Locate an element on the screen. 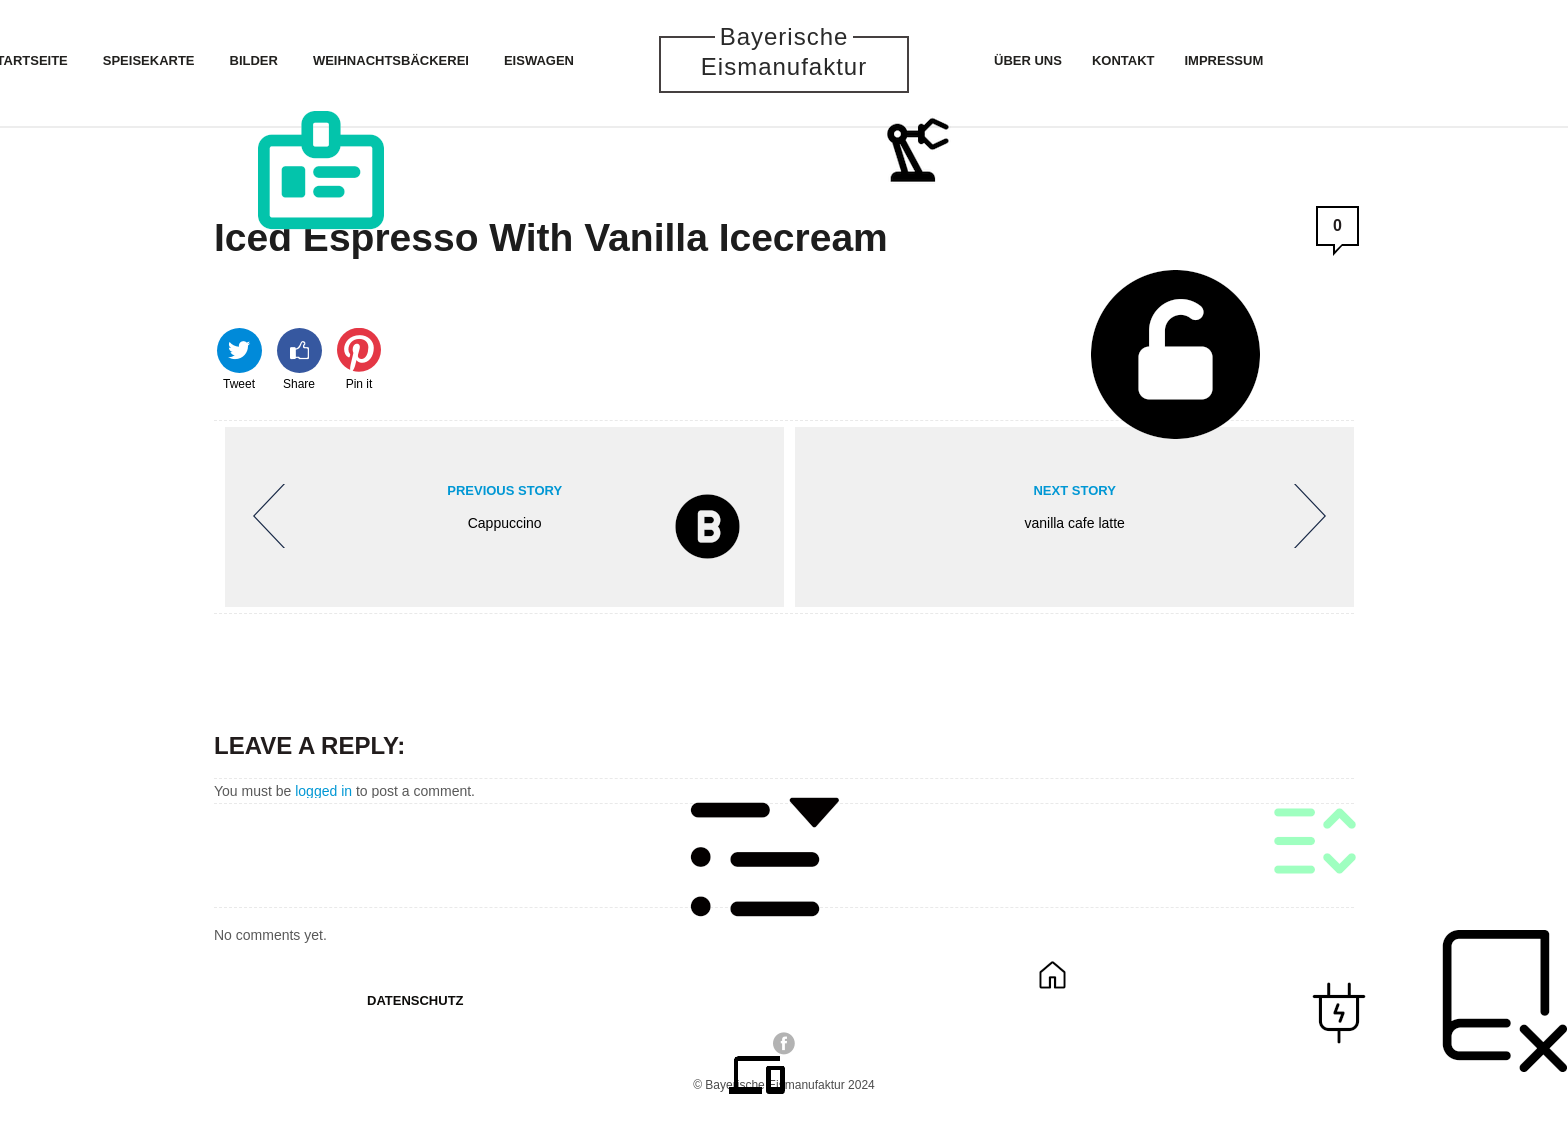  view your profile or identification is located at coordinates (321, 174).